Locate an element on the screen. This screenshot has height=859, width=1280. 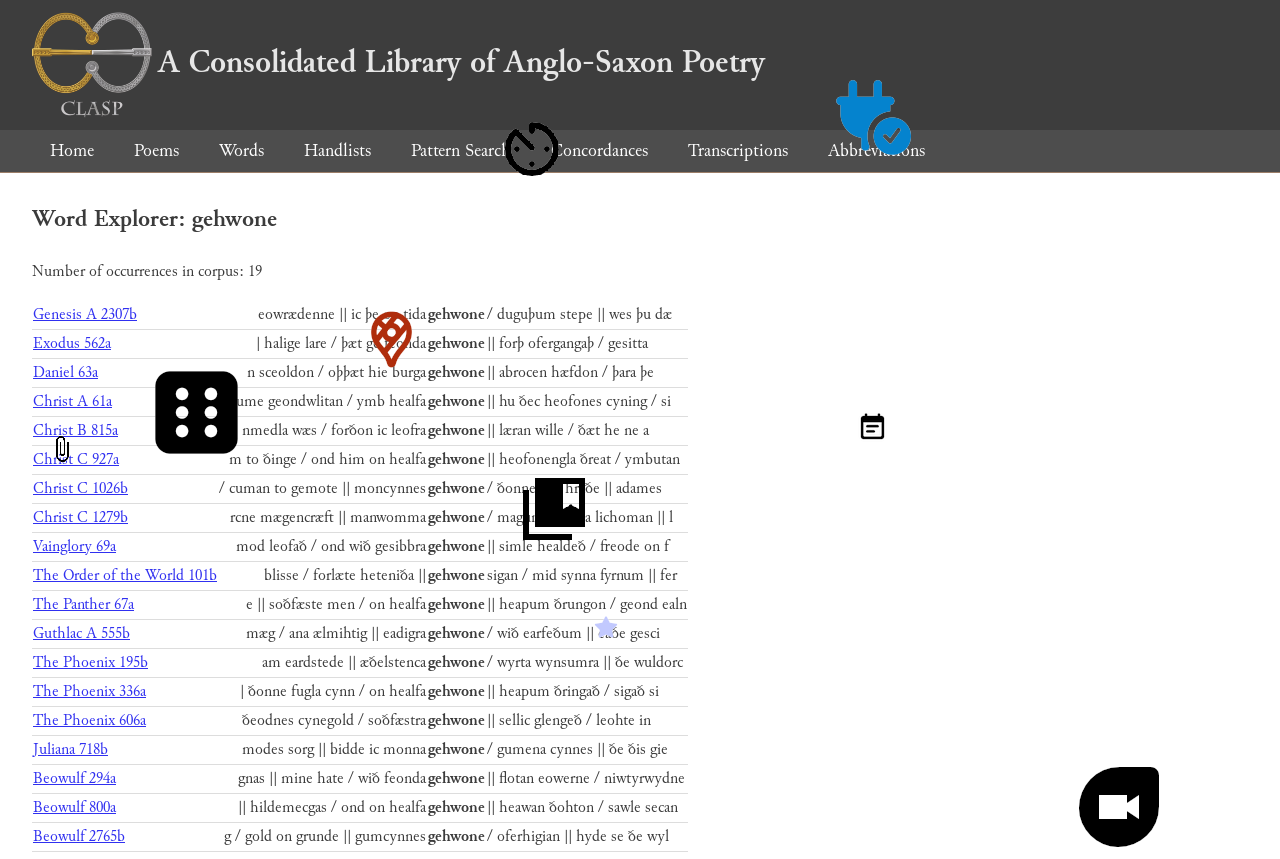
access your bookmarked collections is located at coordinates (554, 509).